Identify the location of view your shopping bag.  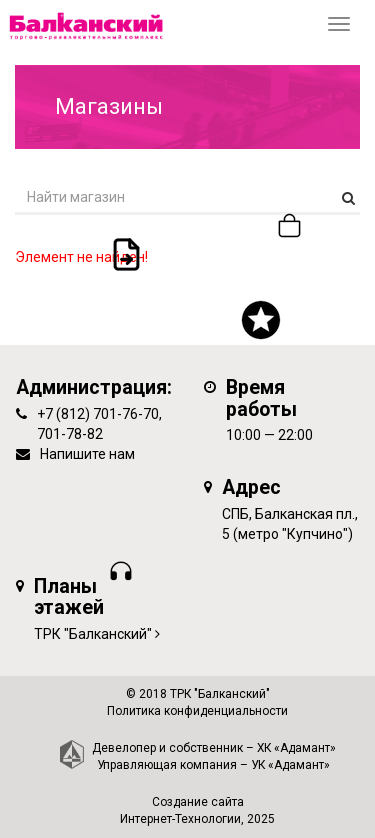
(289, 225).